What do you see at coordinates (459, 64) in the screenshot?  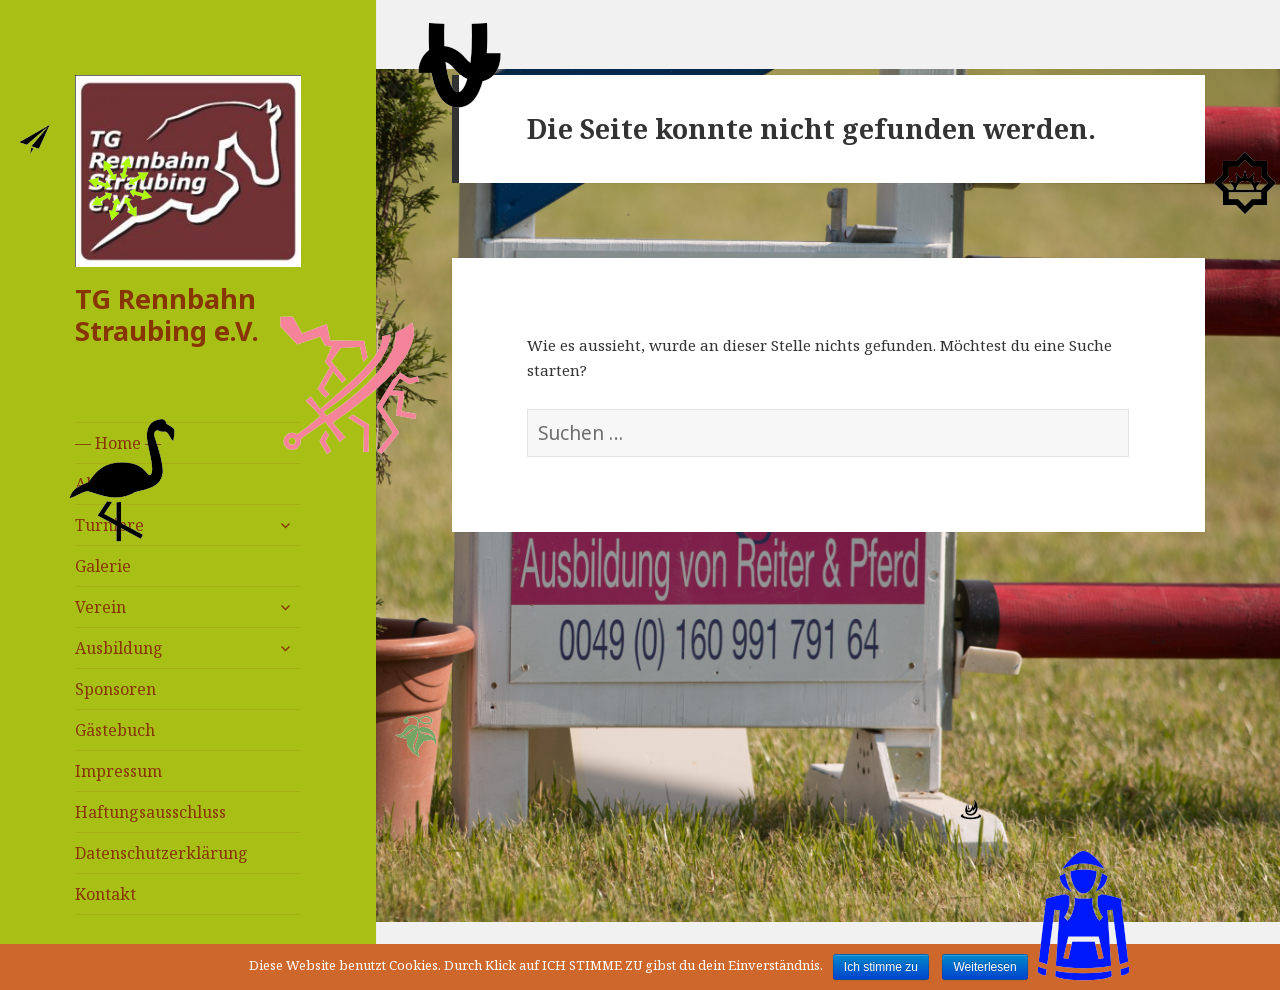 I see `represents the ophiuchus zodiac sign` at bounding box center [459, 64].